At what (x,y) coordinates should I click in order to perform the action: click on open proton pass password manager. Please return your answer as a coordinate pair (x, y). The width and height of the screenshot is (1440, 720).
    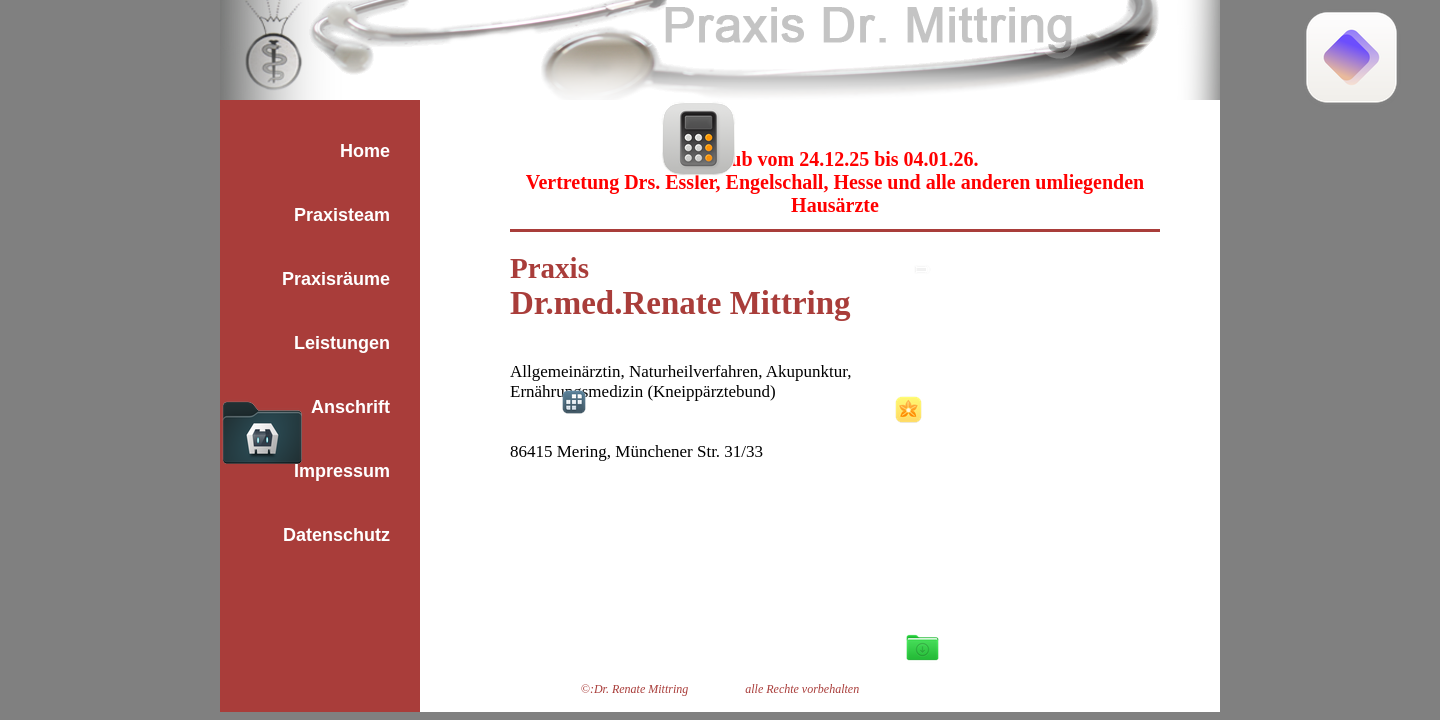
    Looking at the image, I should click on (1351, 57).